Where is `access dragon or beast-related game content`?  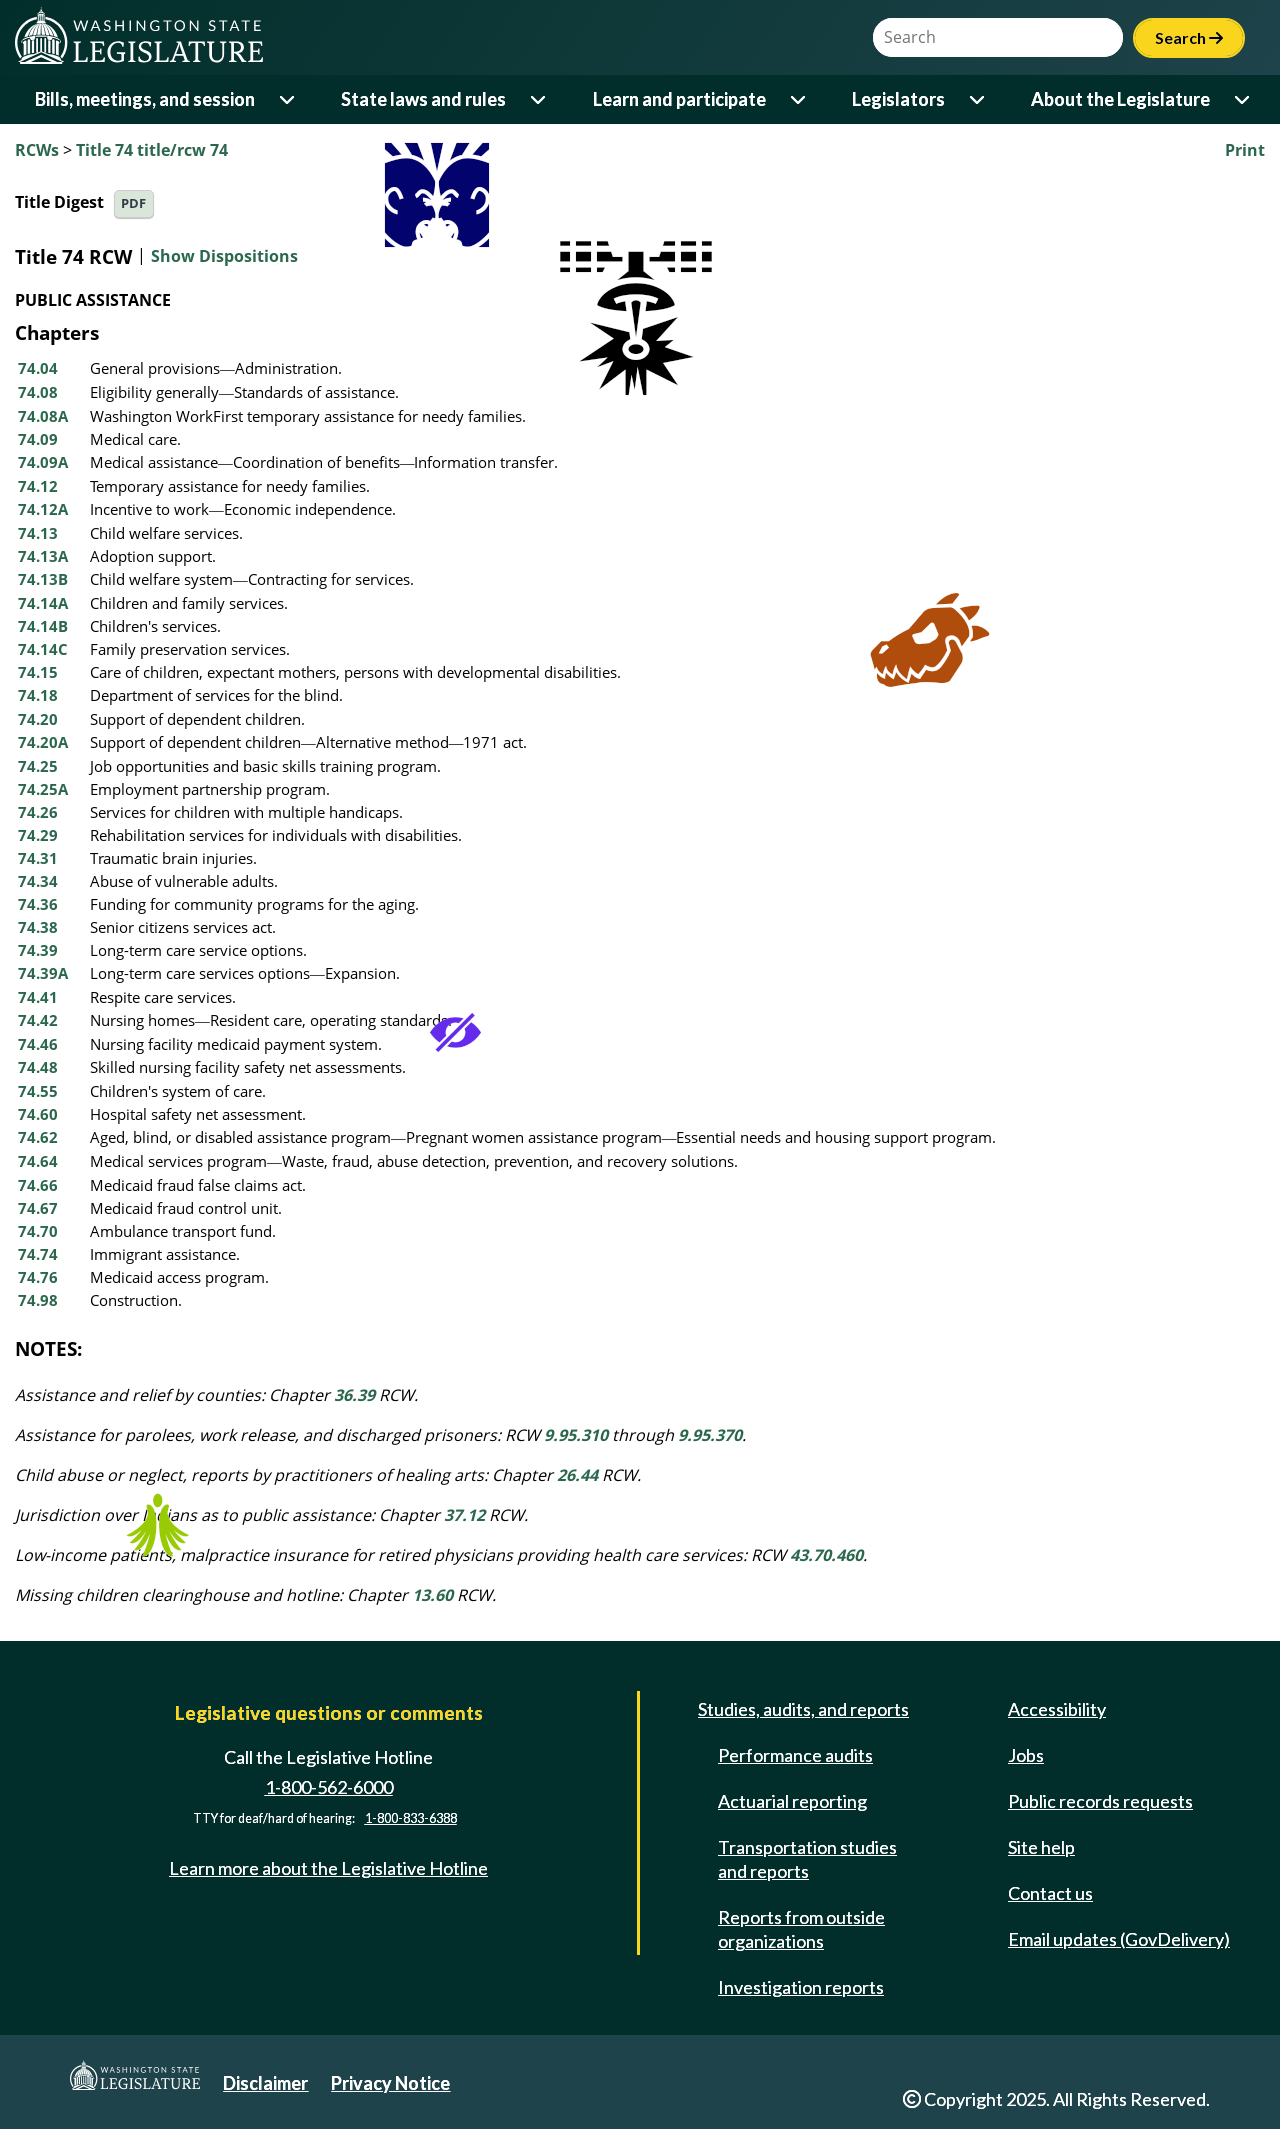 access dragon or beast-related game content is located at coordinates (930, 640).